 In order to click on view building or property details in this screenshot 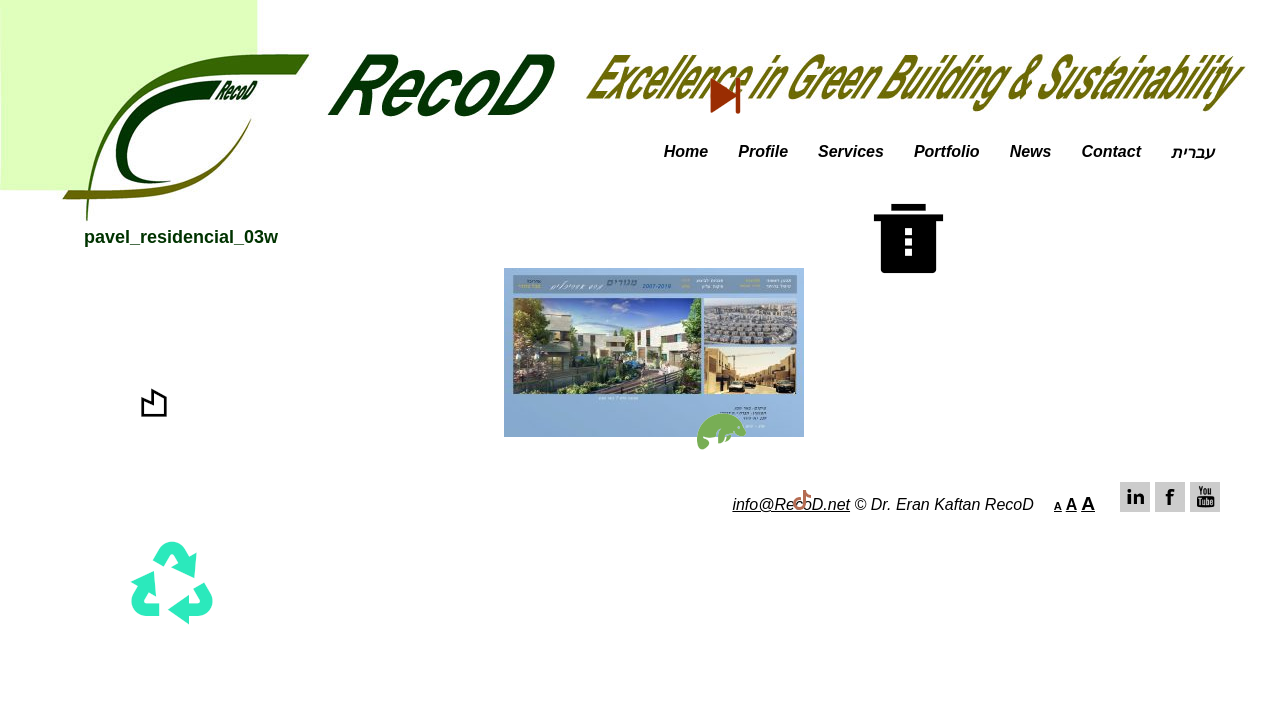, I will do `click(154, 404)`.